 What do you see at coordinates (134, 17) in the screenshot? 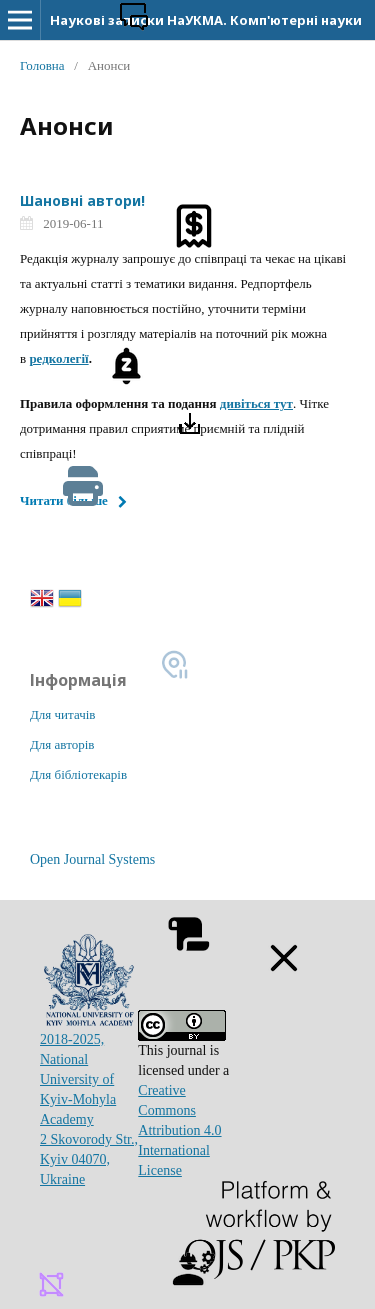
I see `open discussion thread or comments` at bounding box center [134, 17].